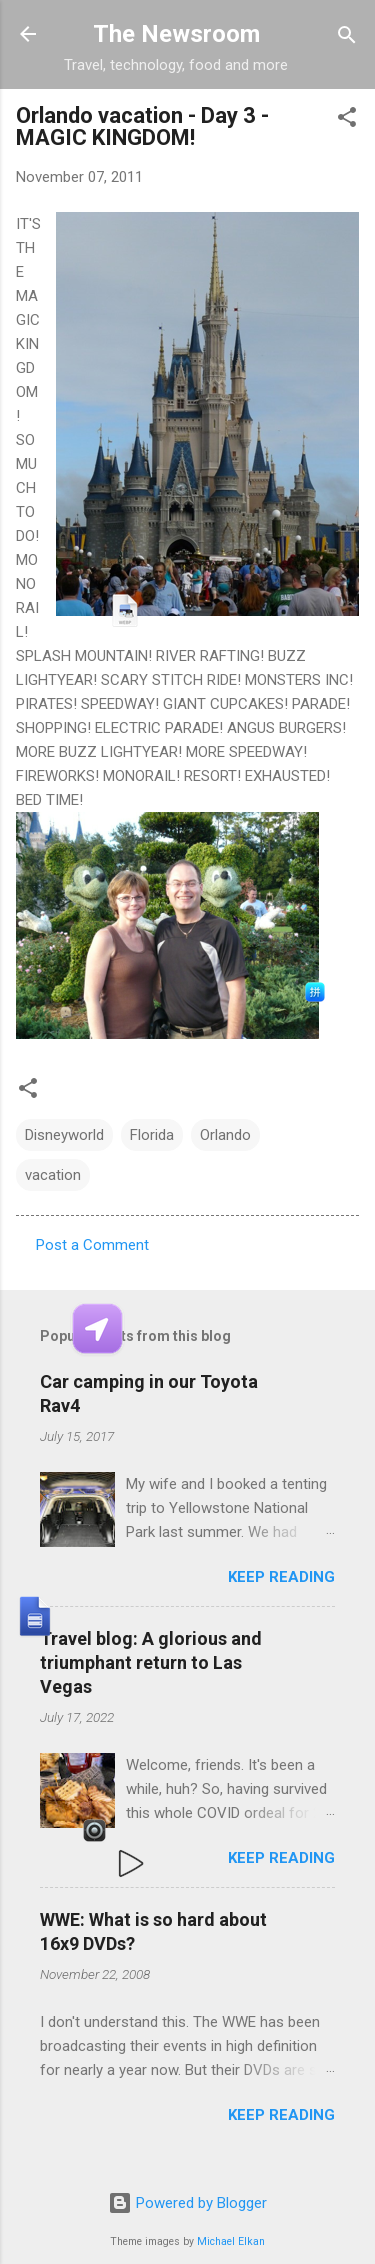 The width and height of the screenshot is (375, 2264). Describe the element at coordinates (125, 611) in the screenshot. I see `a webp image file` at that location.